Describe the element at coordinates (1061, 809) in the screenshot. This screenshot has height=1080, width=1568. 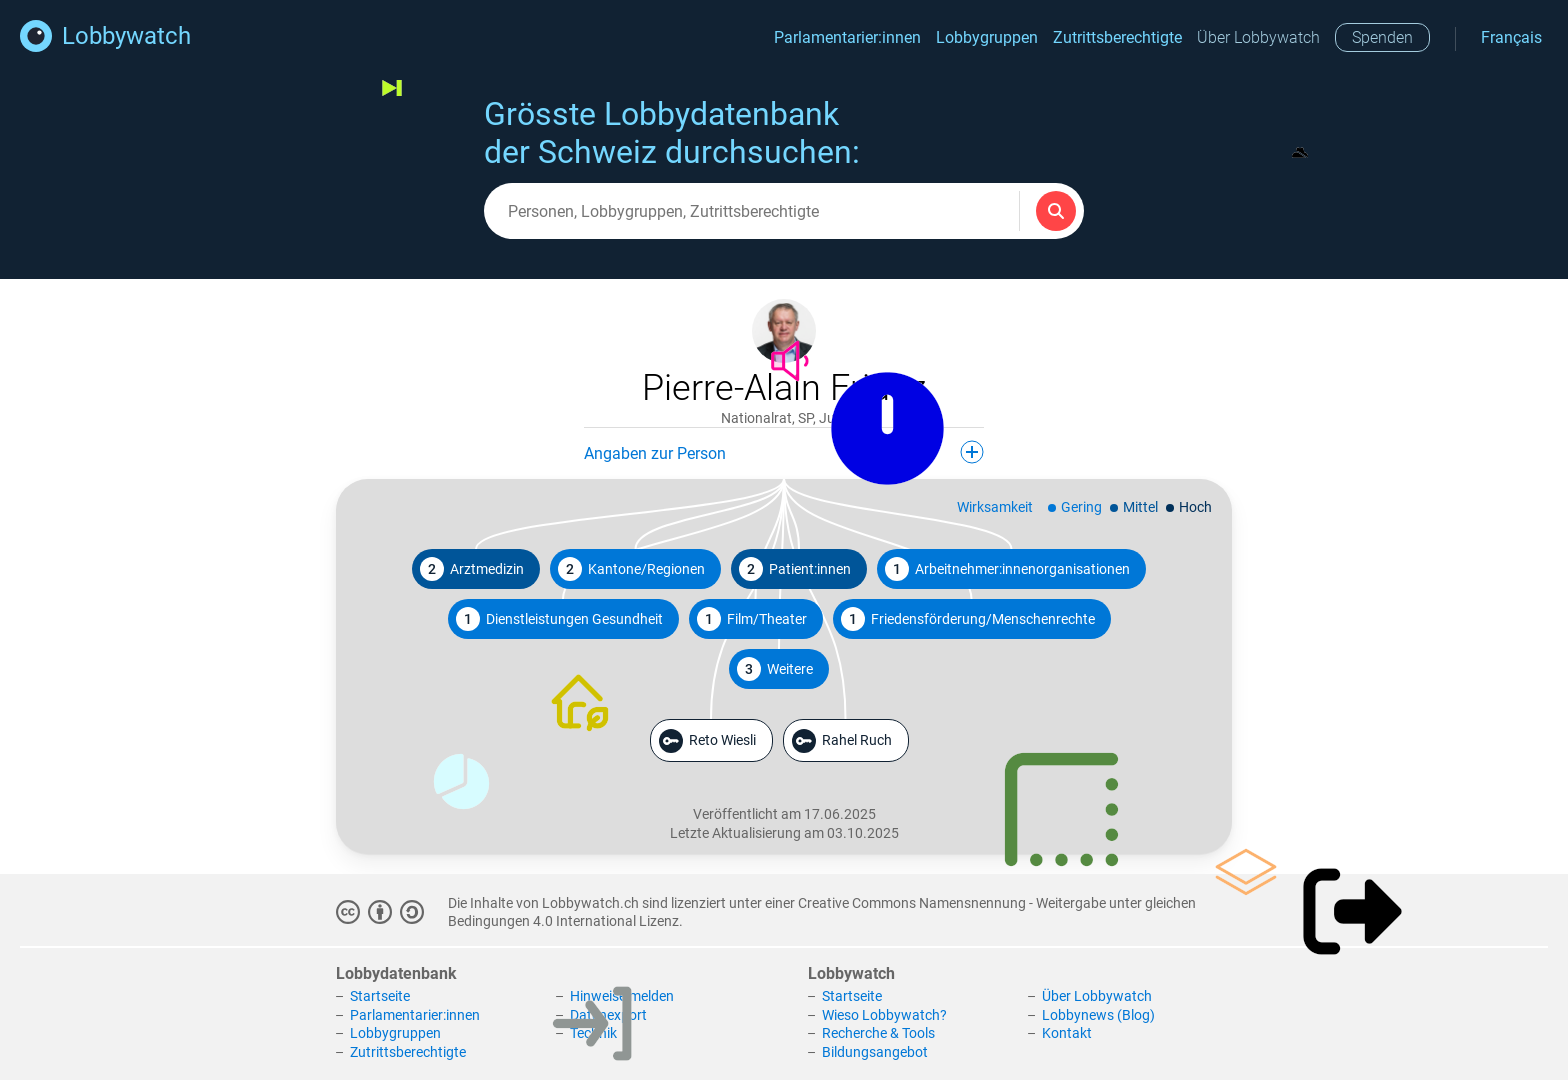
I see `change border style for selected element` at that location.